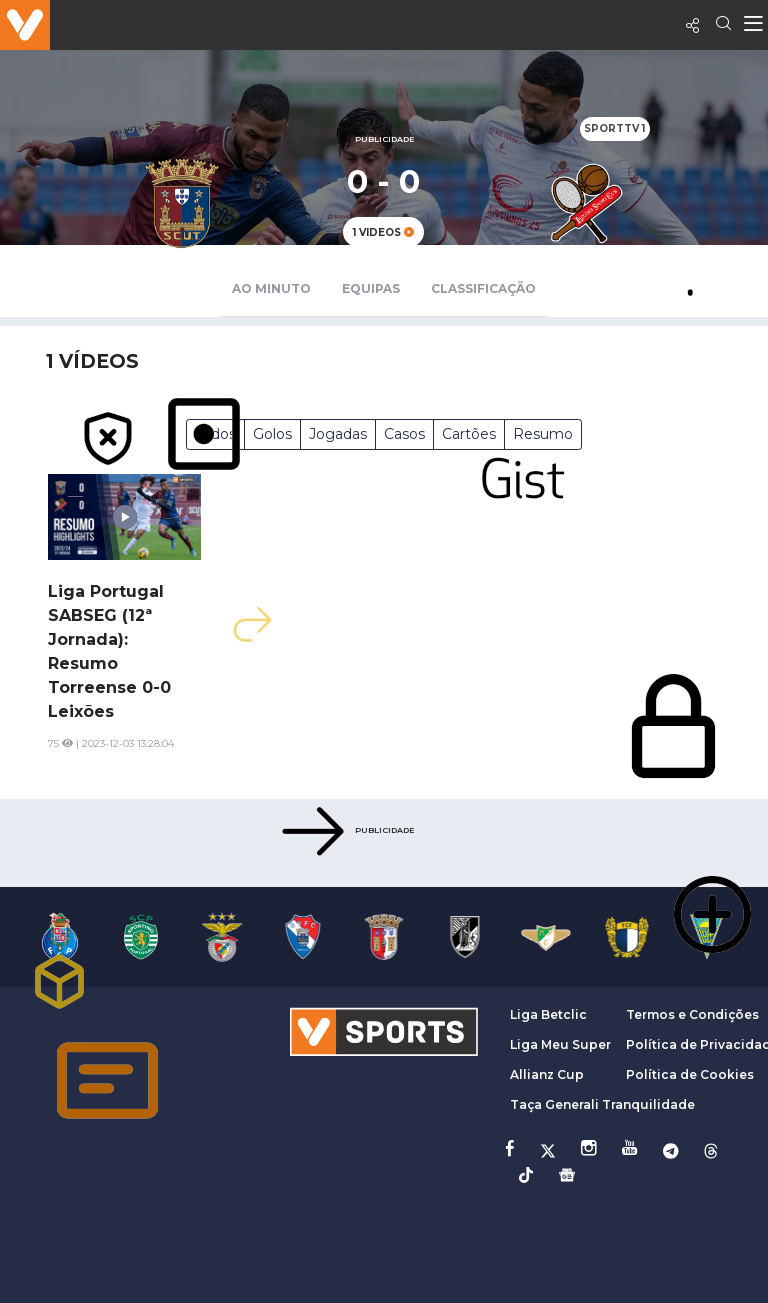  Describe the element at coordinates (525, 478) in the screenshot. I see `navigate to GitHub Gist service` at that location.